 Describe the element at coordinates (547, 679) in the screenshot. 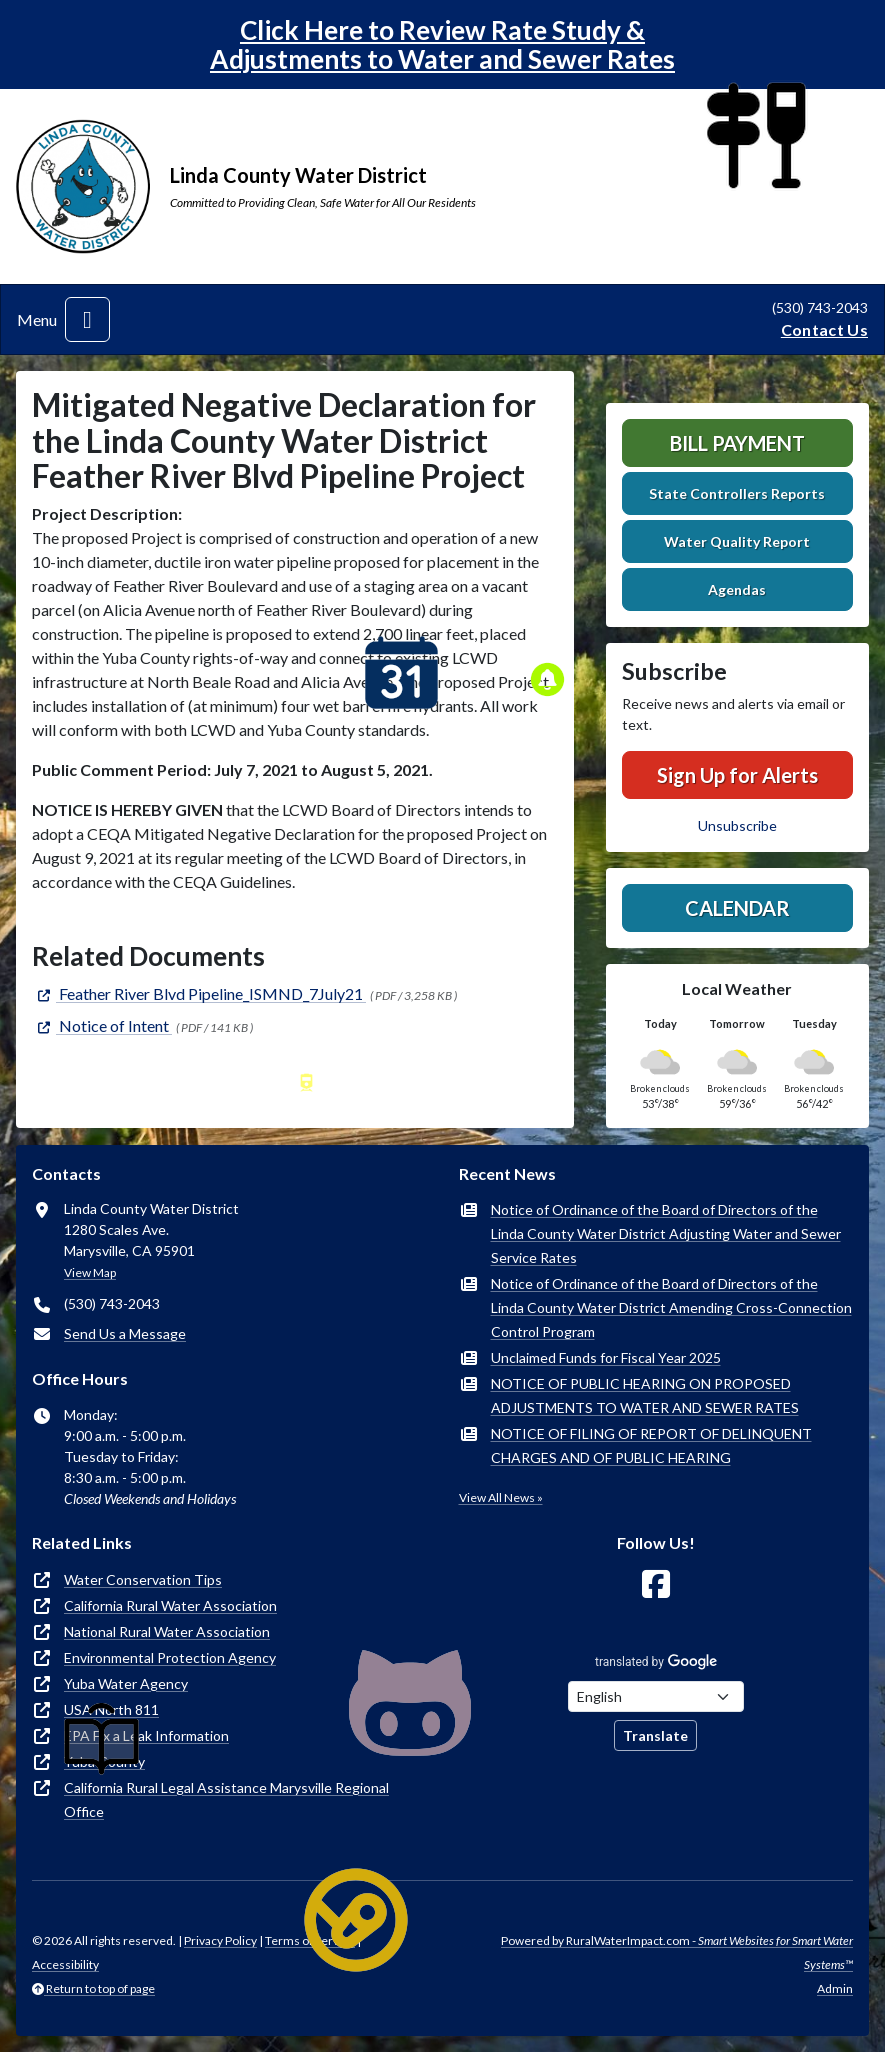

I see `view notifications` at that location.